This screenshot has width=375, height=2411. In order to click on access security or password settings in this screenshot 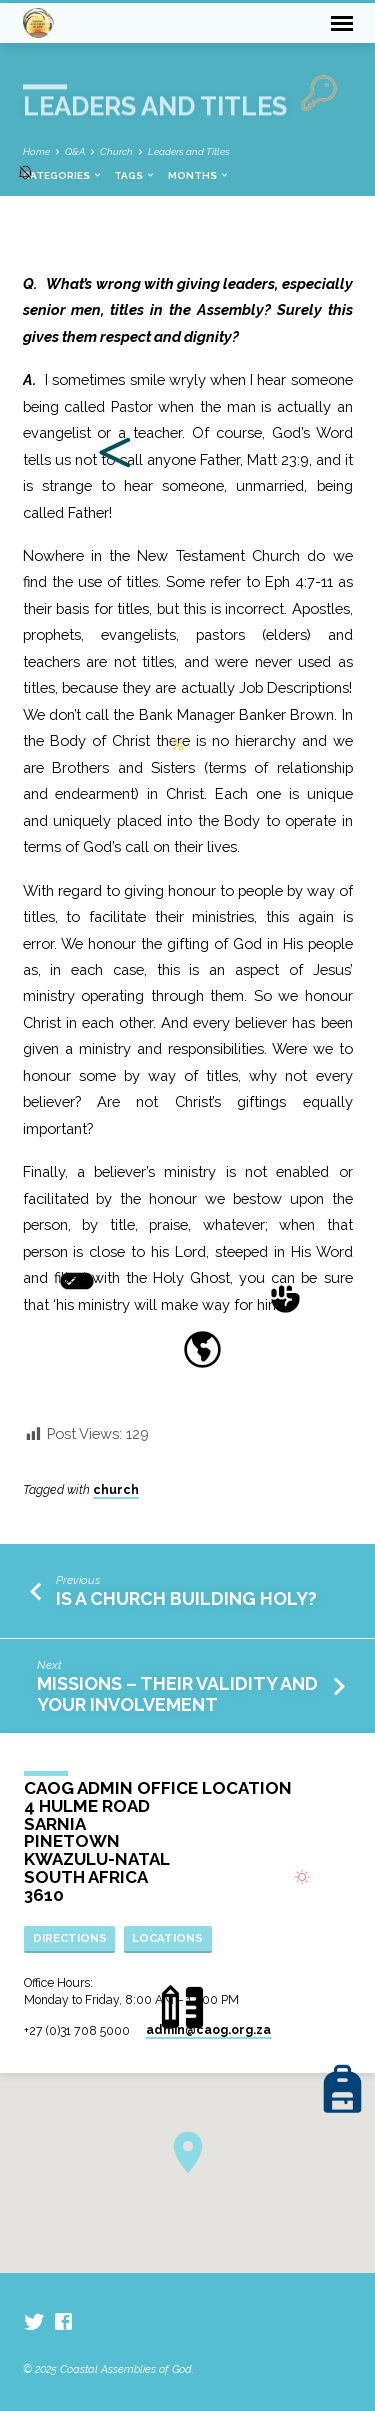, I will do `click(318, 93)`.